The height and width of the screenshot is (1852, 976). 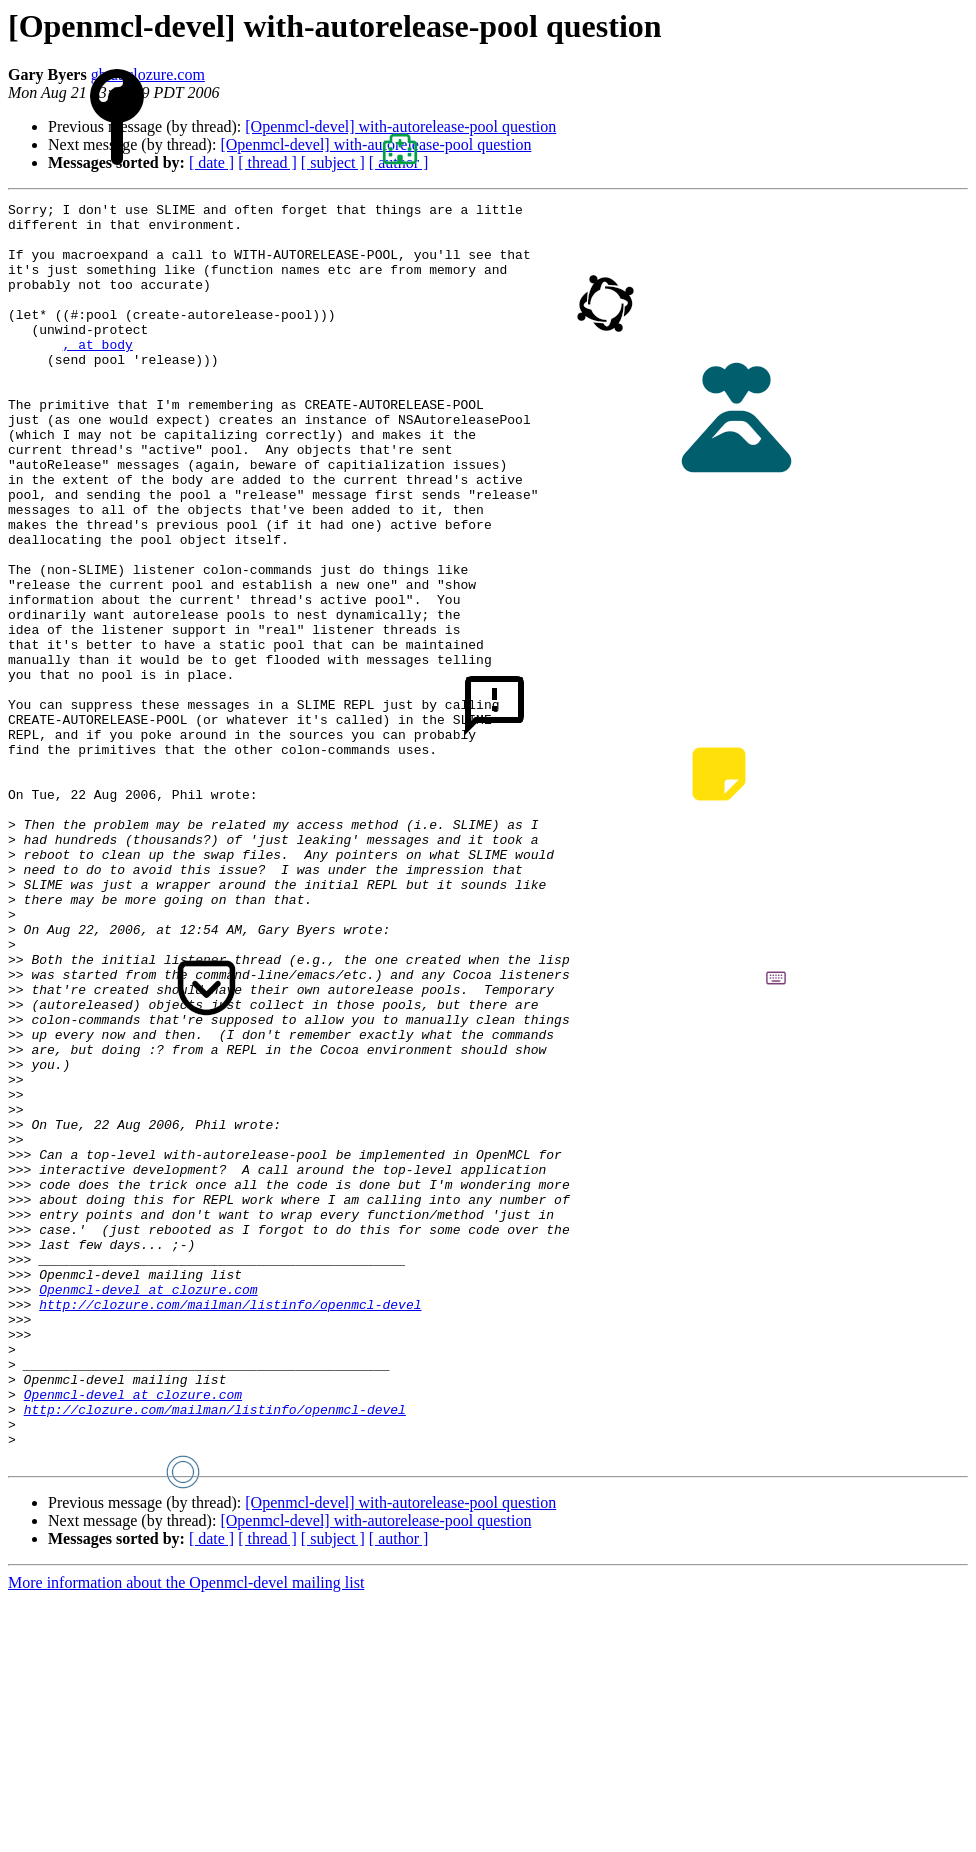 What do you see at coordinates (736, 417) in the screenshot?
I see `indicates volcanic or geothermal activity` at bounding box center [736, 417].